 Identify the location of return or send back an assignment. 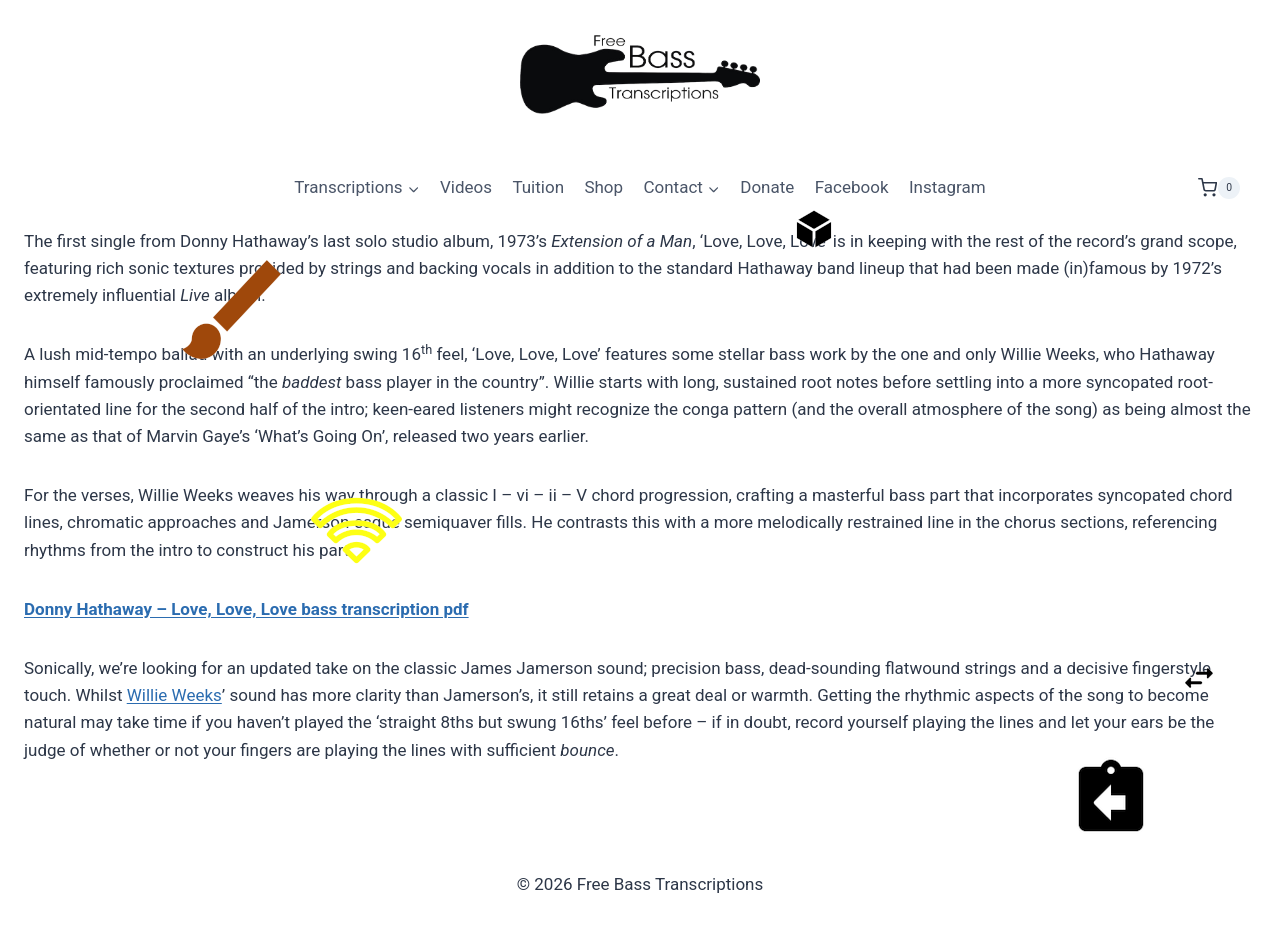
(1111, 799).